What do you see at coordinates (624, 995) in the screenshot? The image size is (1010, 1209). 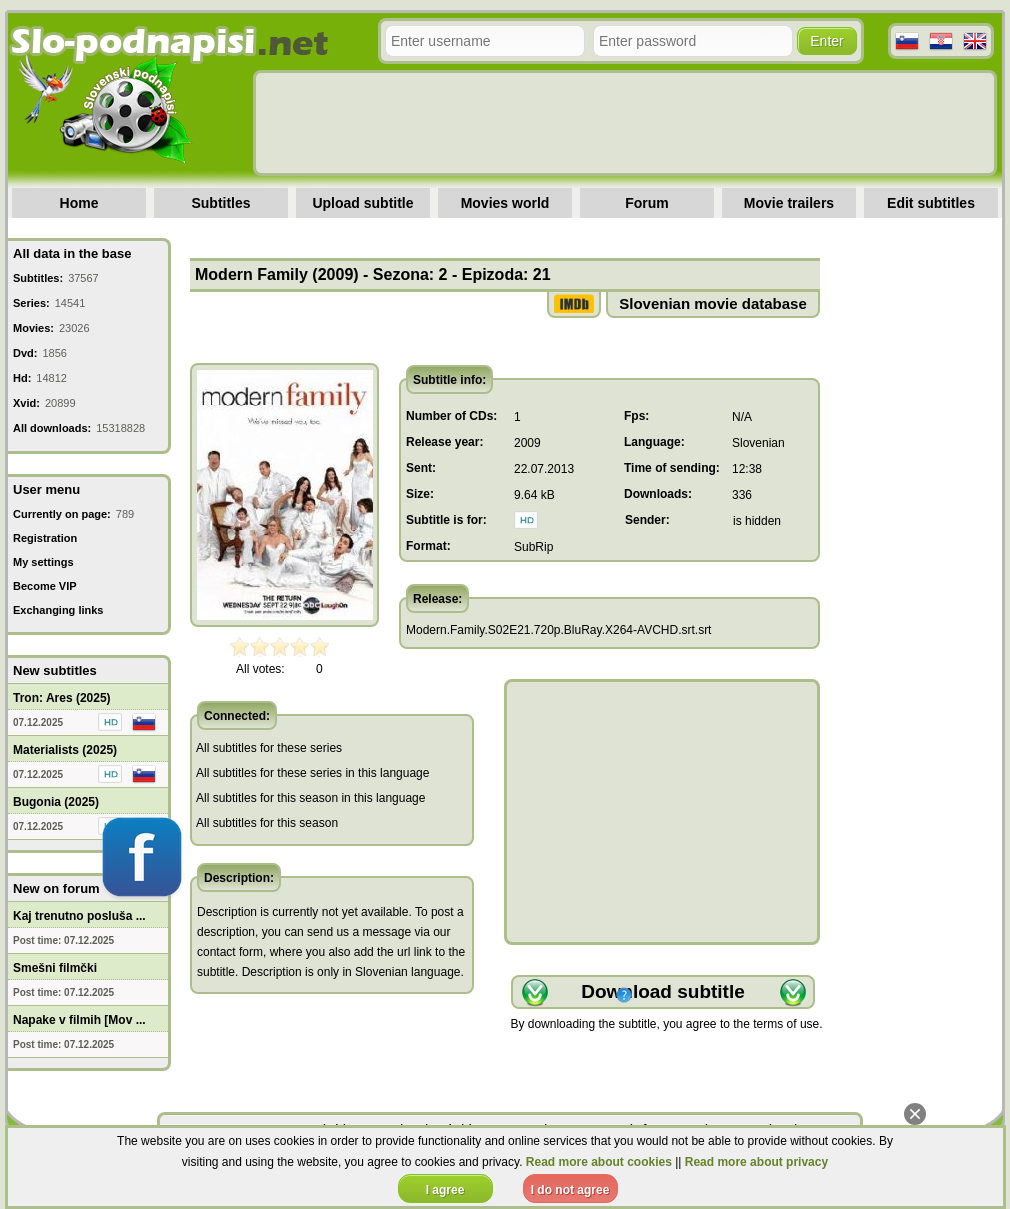 I see `open the help center` at bounding box center [624, 995].